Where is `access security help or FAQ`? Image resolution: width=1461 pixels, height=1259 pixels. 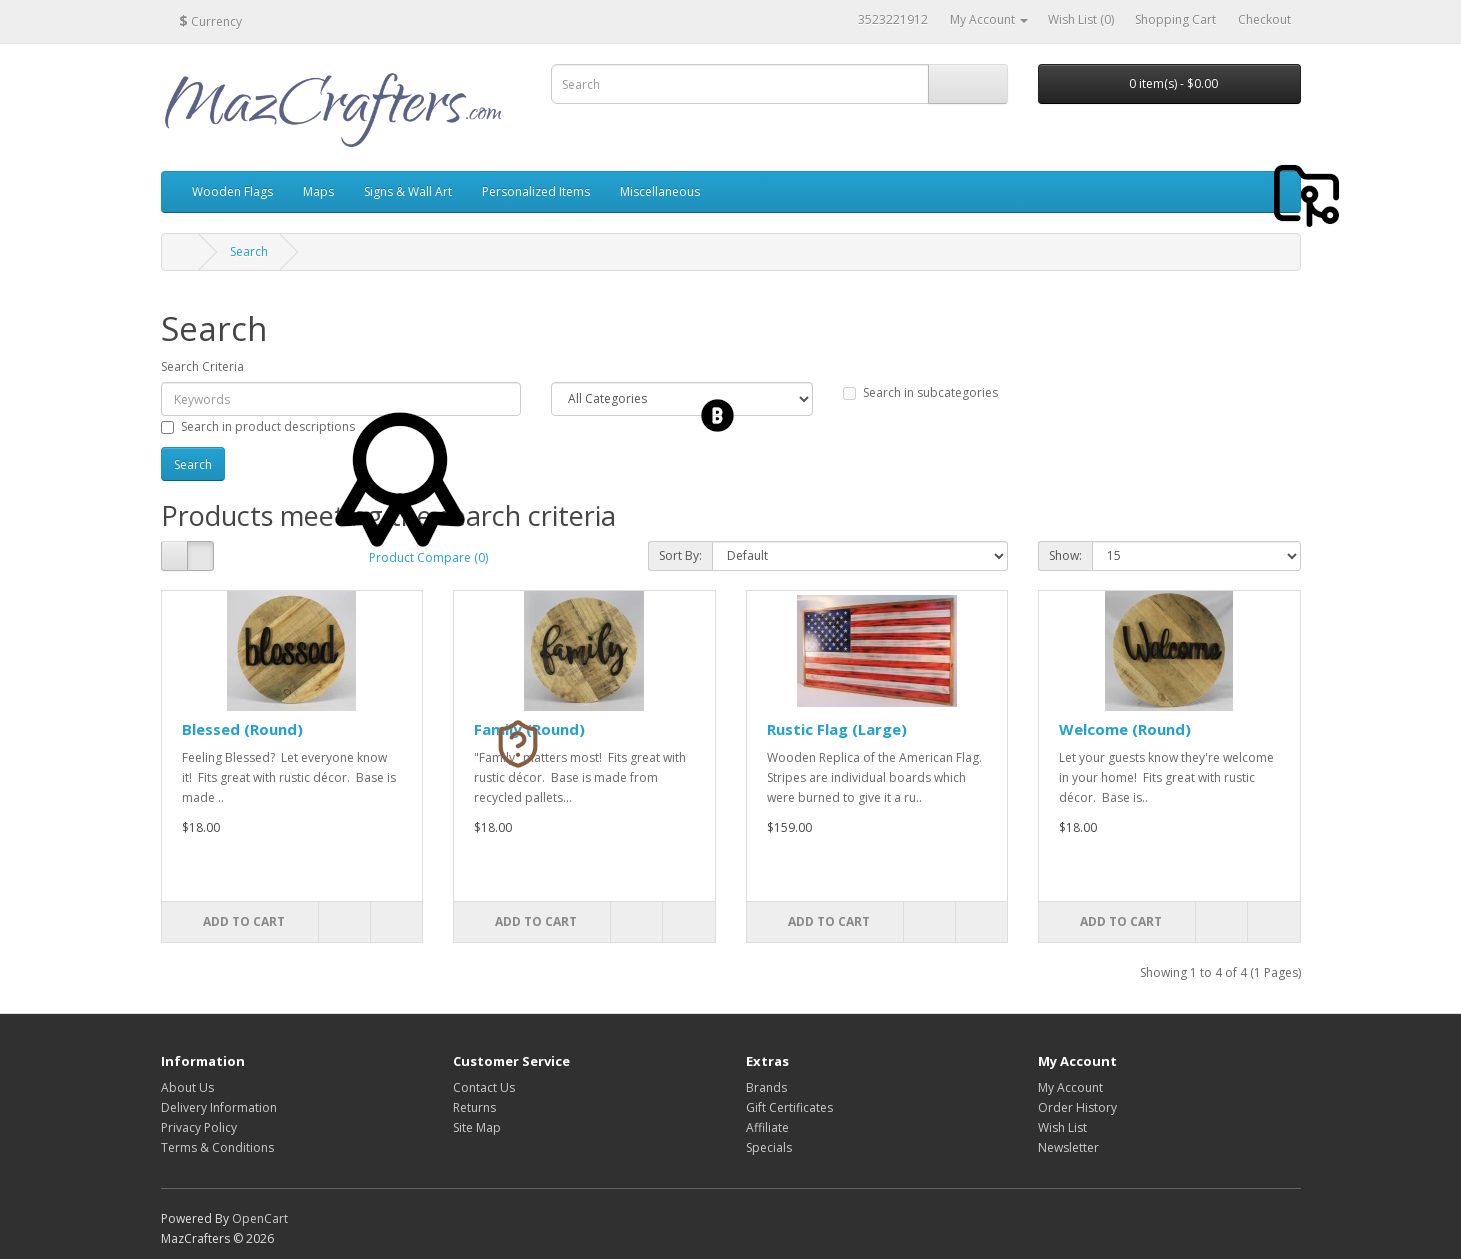
access security help or FAQ is located at coordinates (518, 744).